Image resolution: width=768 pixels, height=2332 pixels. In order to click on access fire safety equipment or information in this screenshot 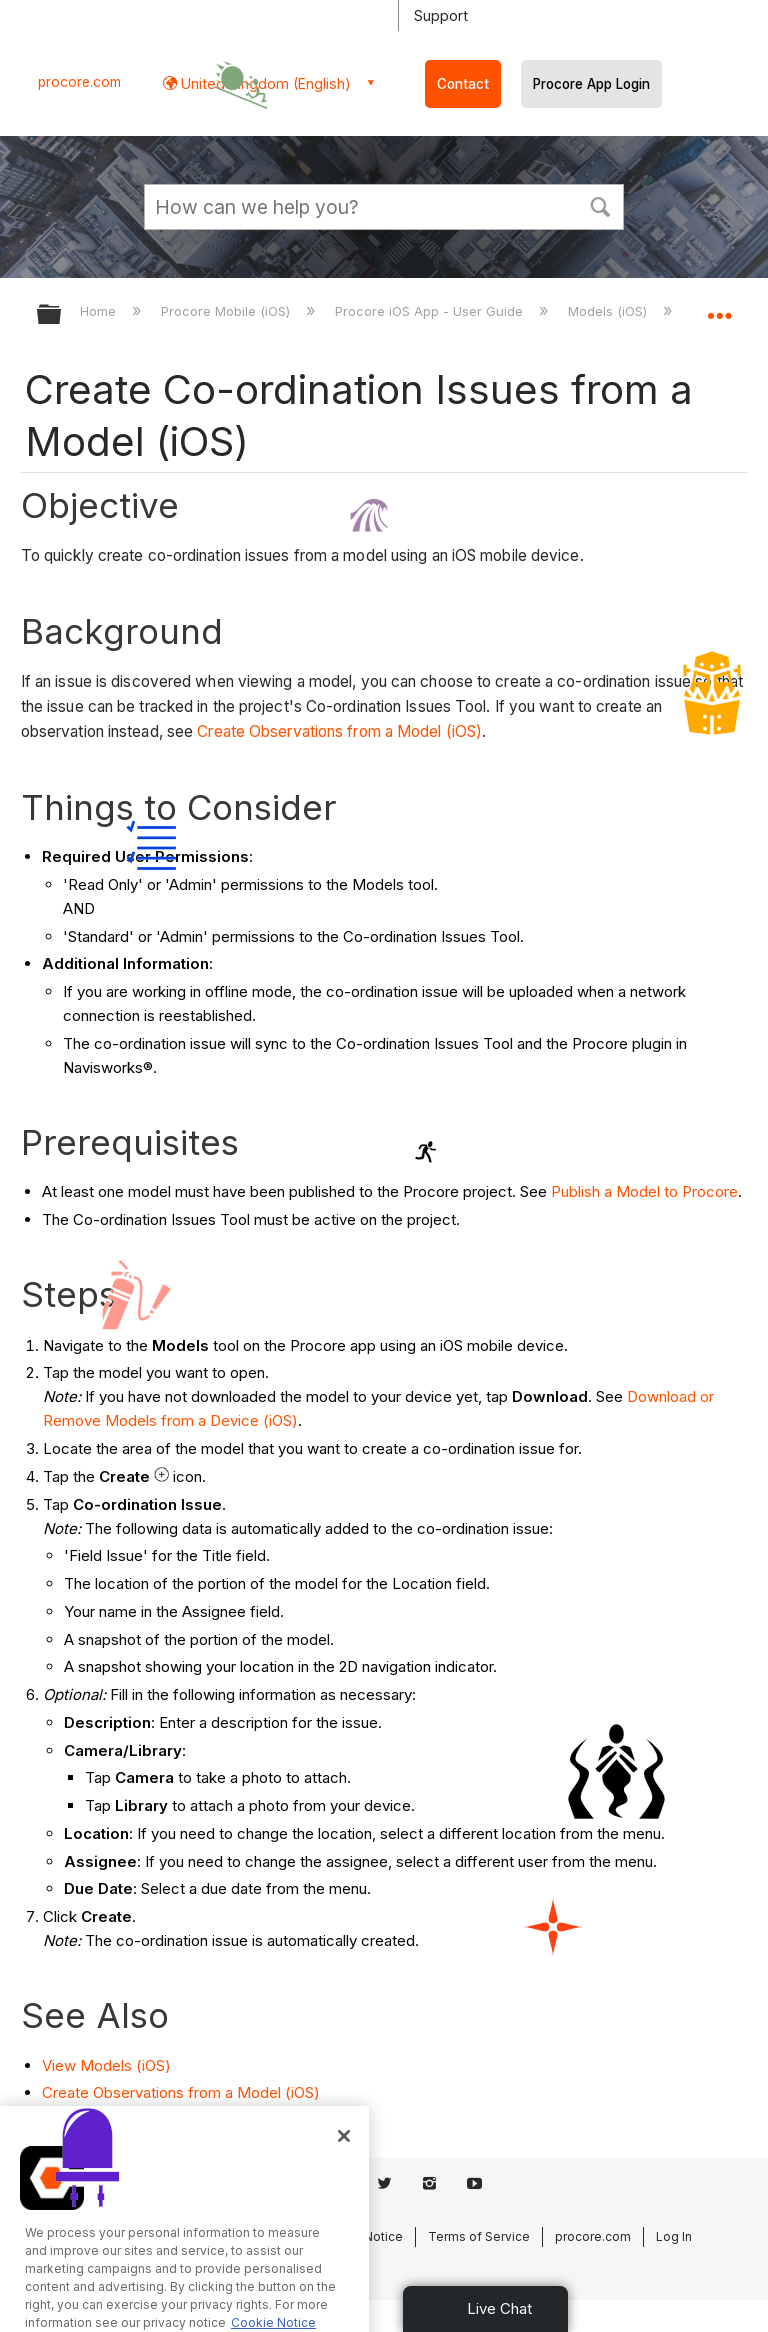, I will do `click(138, 1294)`.